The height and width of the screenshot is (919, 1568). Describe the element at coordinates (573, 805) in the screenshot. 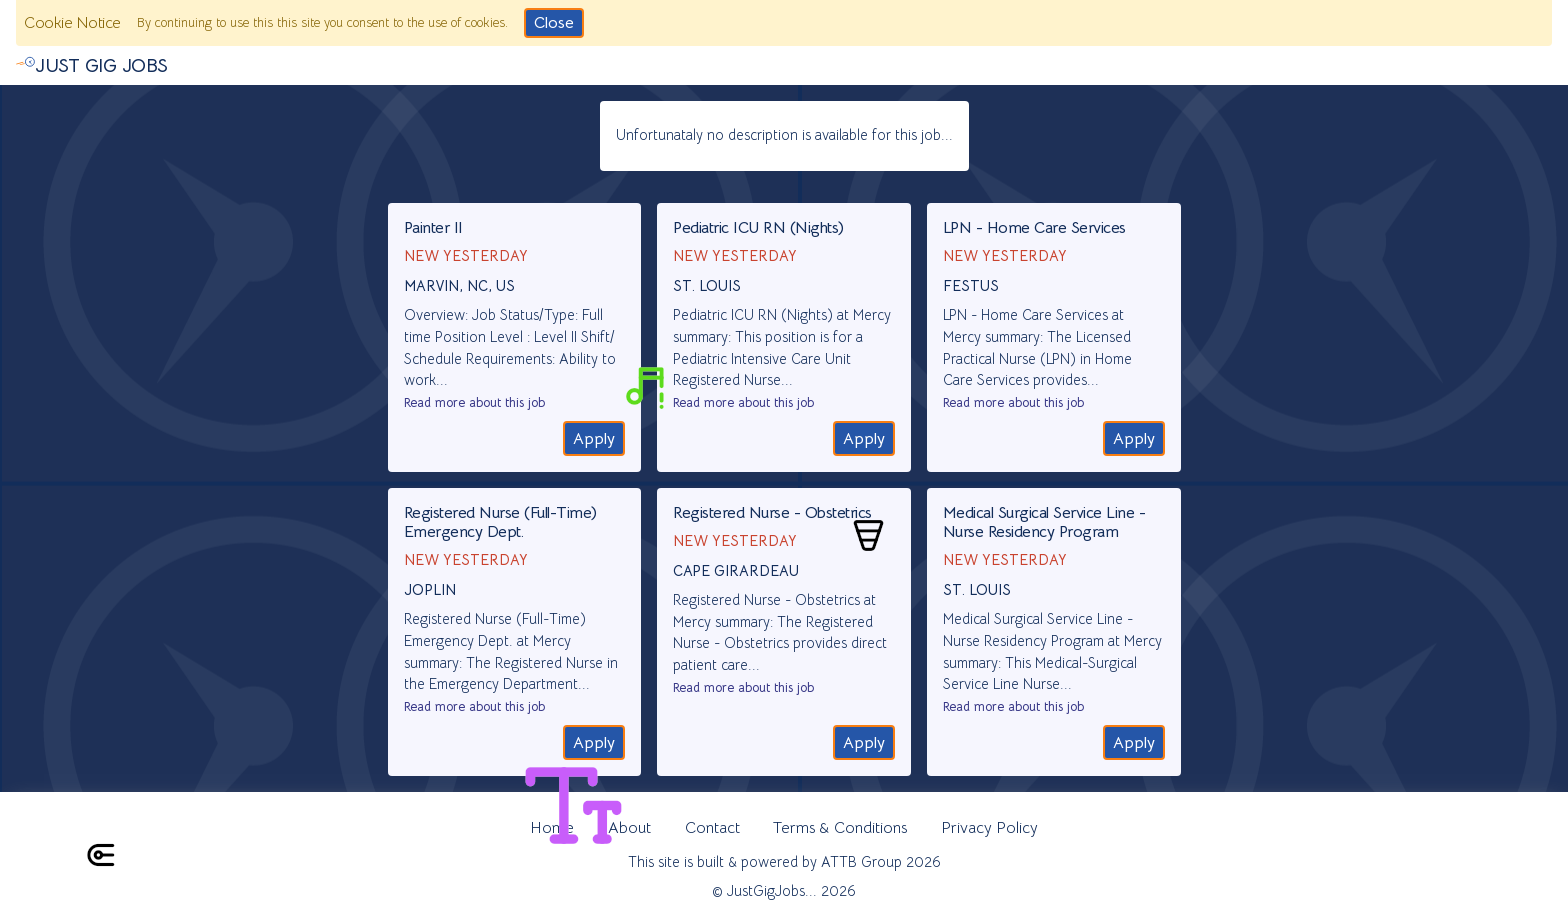

I see `adjust font size settings` at that location.